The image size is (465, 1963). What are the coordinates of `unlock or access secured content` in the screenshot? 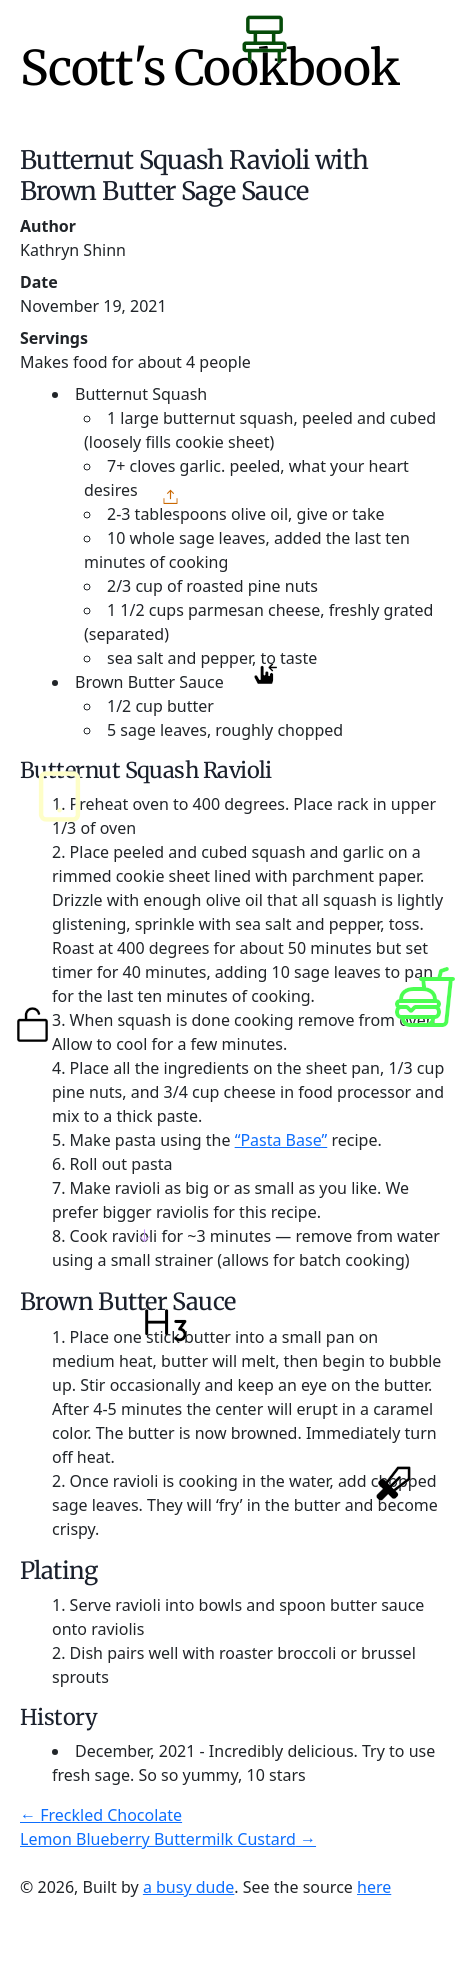 It's located at (32, 1026).